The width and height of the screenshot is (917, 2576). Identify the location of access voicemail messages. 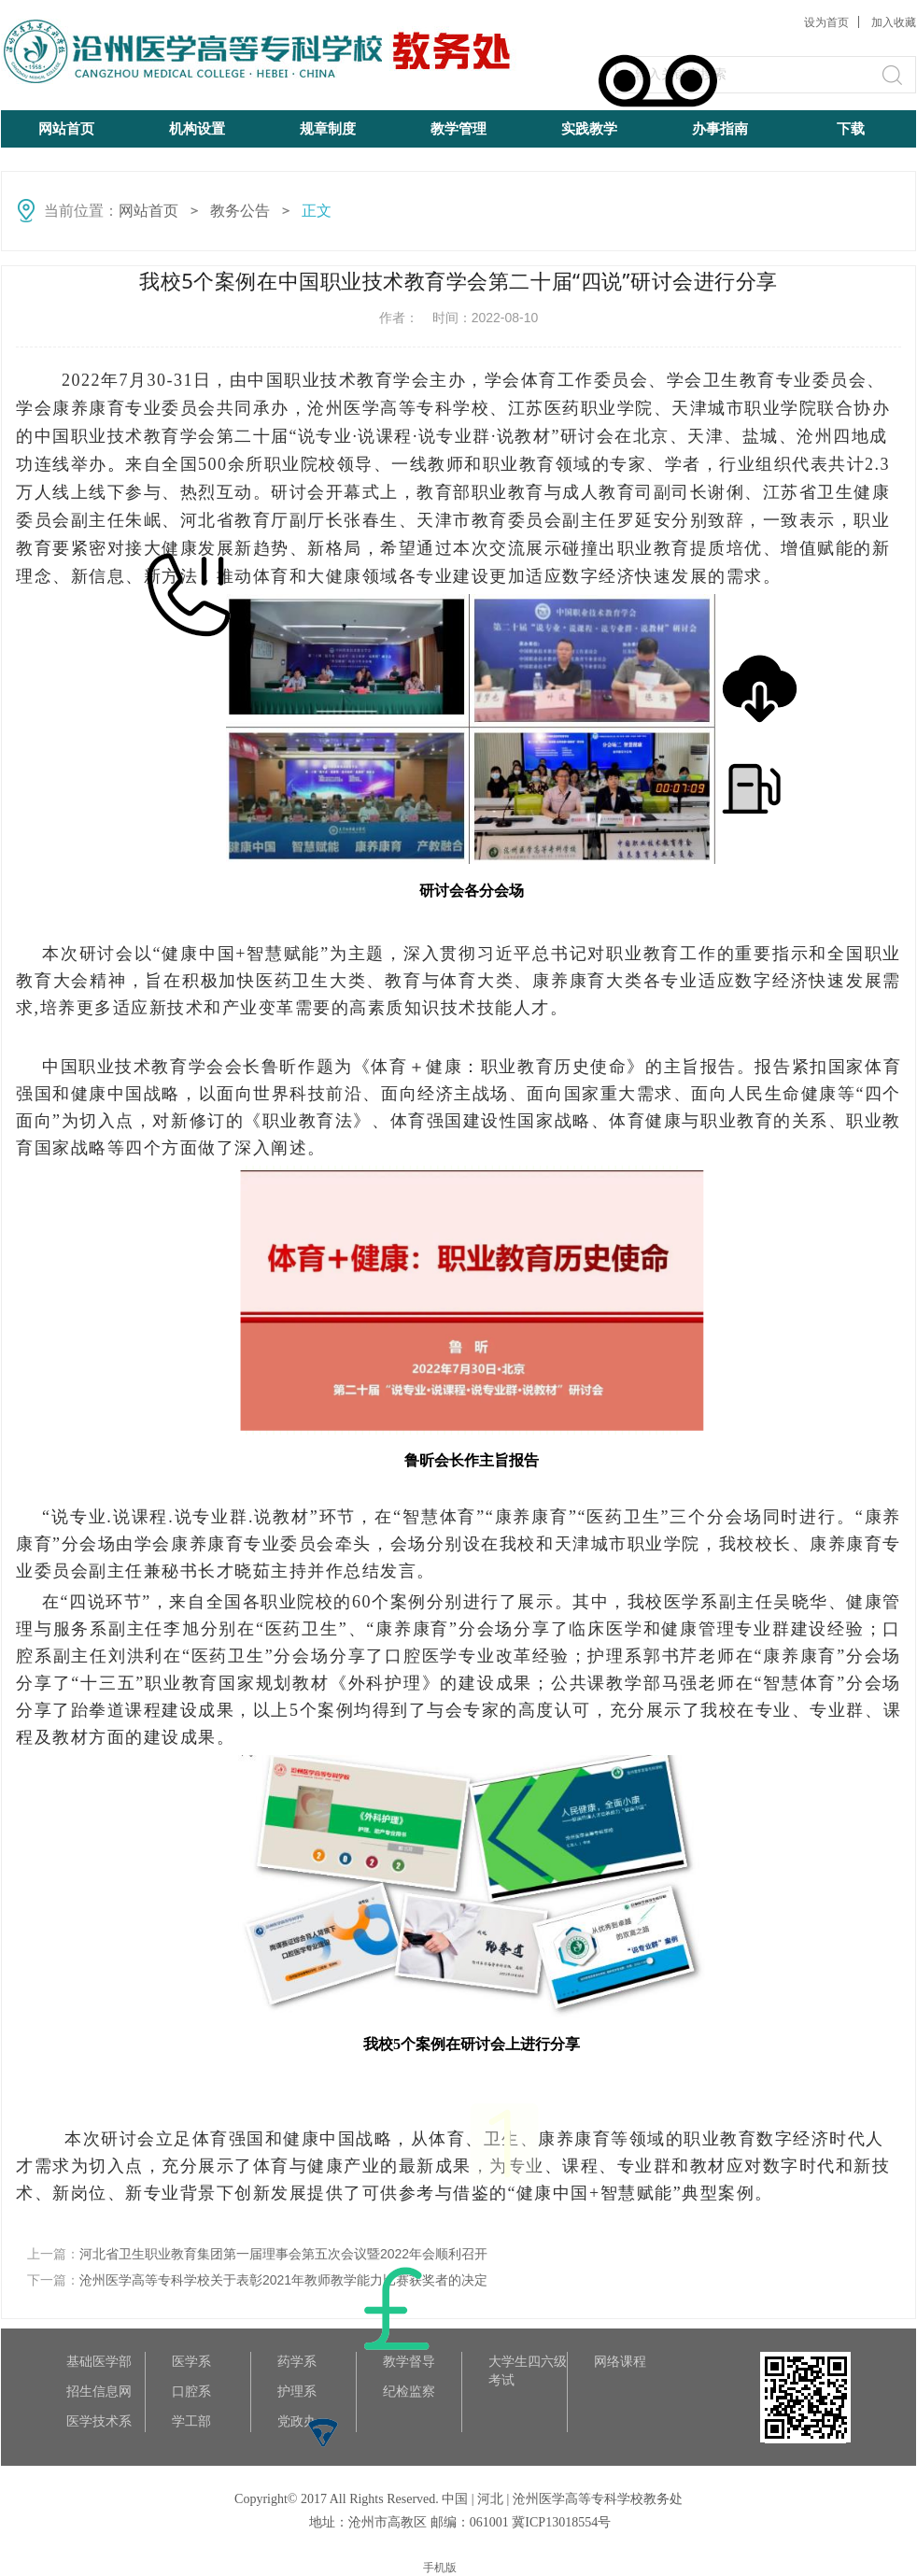
(657, 80).